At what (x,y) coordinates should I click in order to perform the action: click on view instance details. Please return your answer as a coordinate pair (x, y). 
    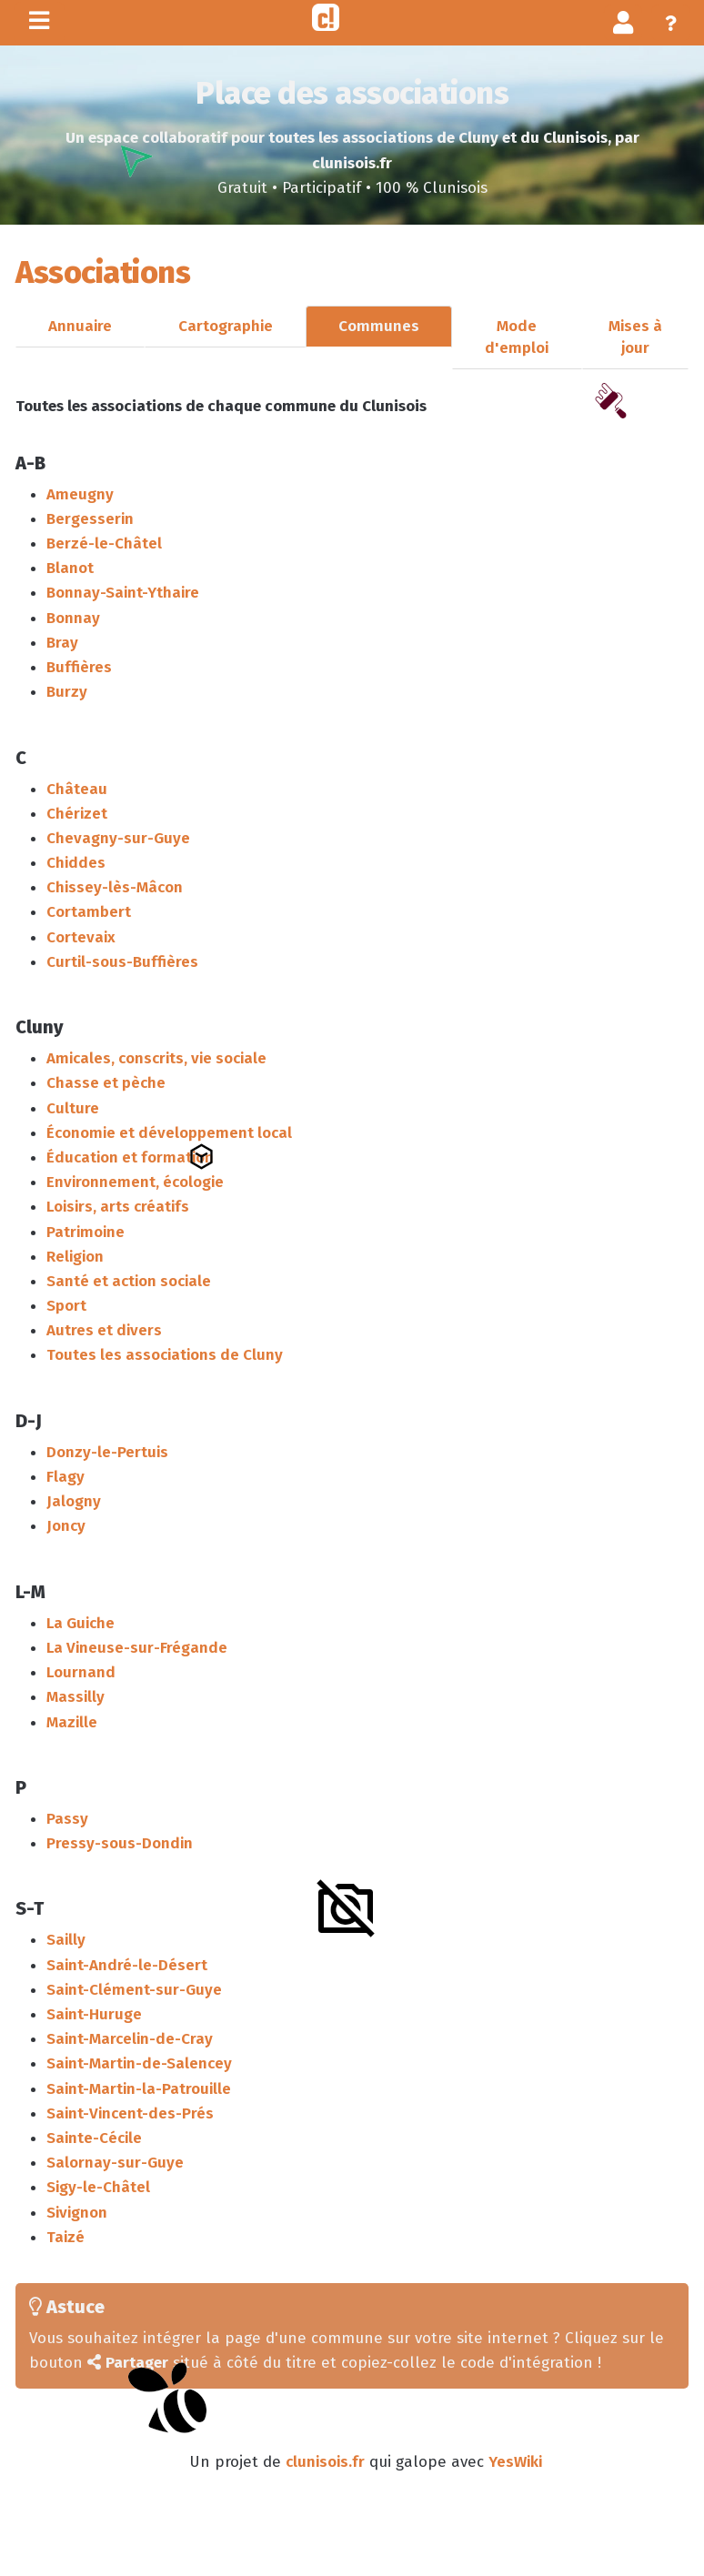
    Looking at the image, I should click on (201, 1156).